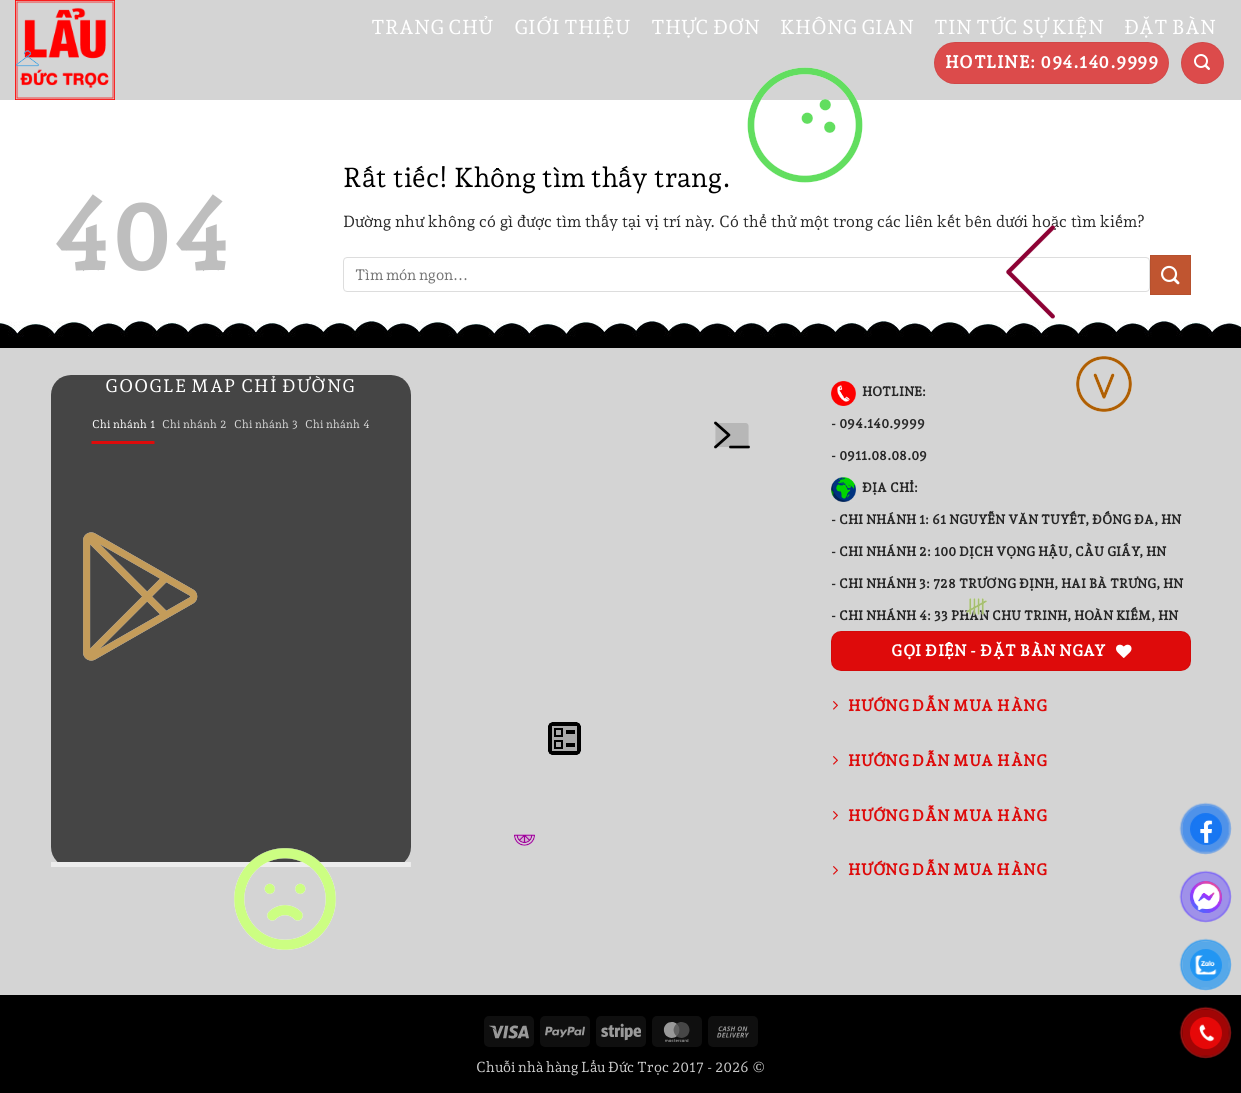 This screenshot has width=1241, height=1093. Describe the element at coordinates (564, 738) in the screenshot. I see `view ballot or voting options` at that location.